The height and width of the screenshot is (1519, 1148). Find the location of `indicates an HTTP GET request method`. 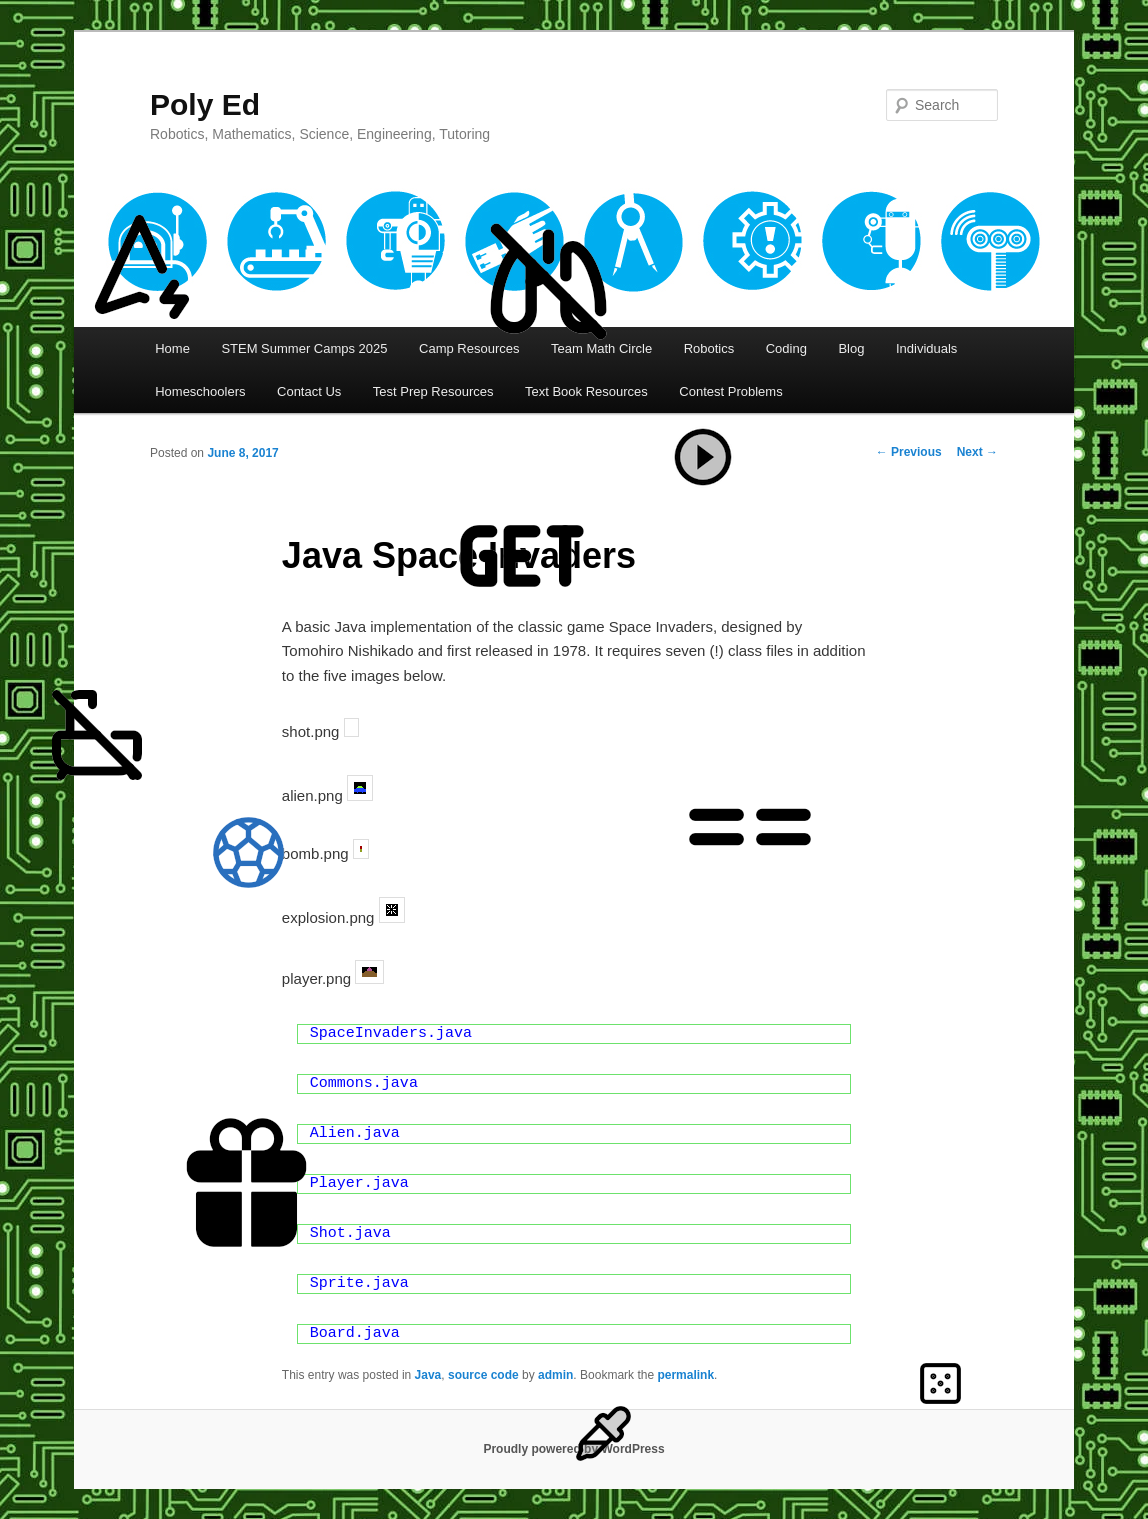

indicates an HTTP GET request method is located at coordinates (522, 556).